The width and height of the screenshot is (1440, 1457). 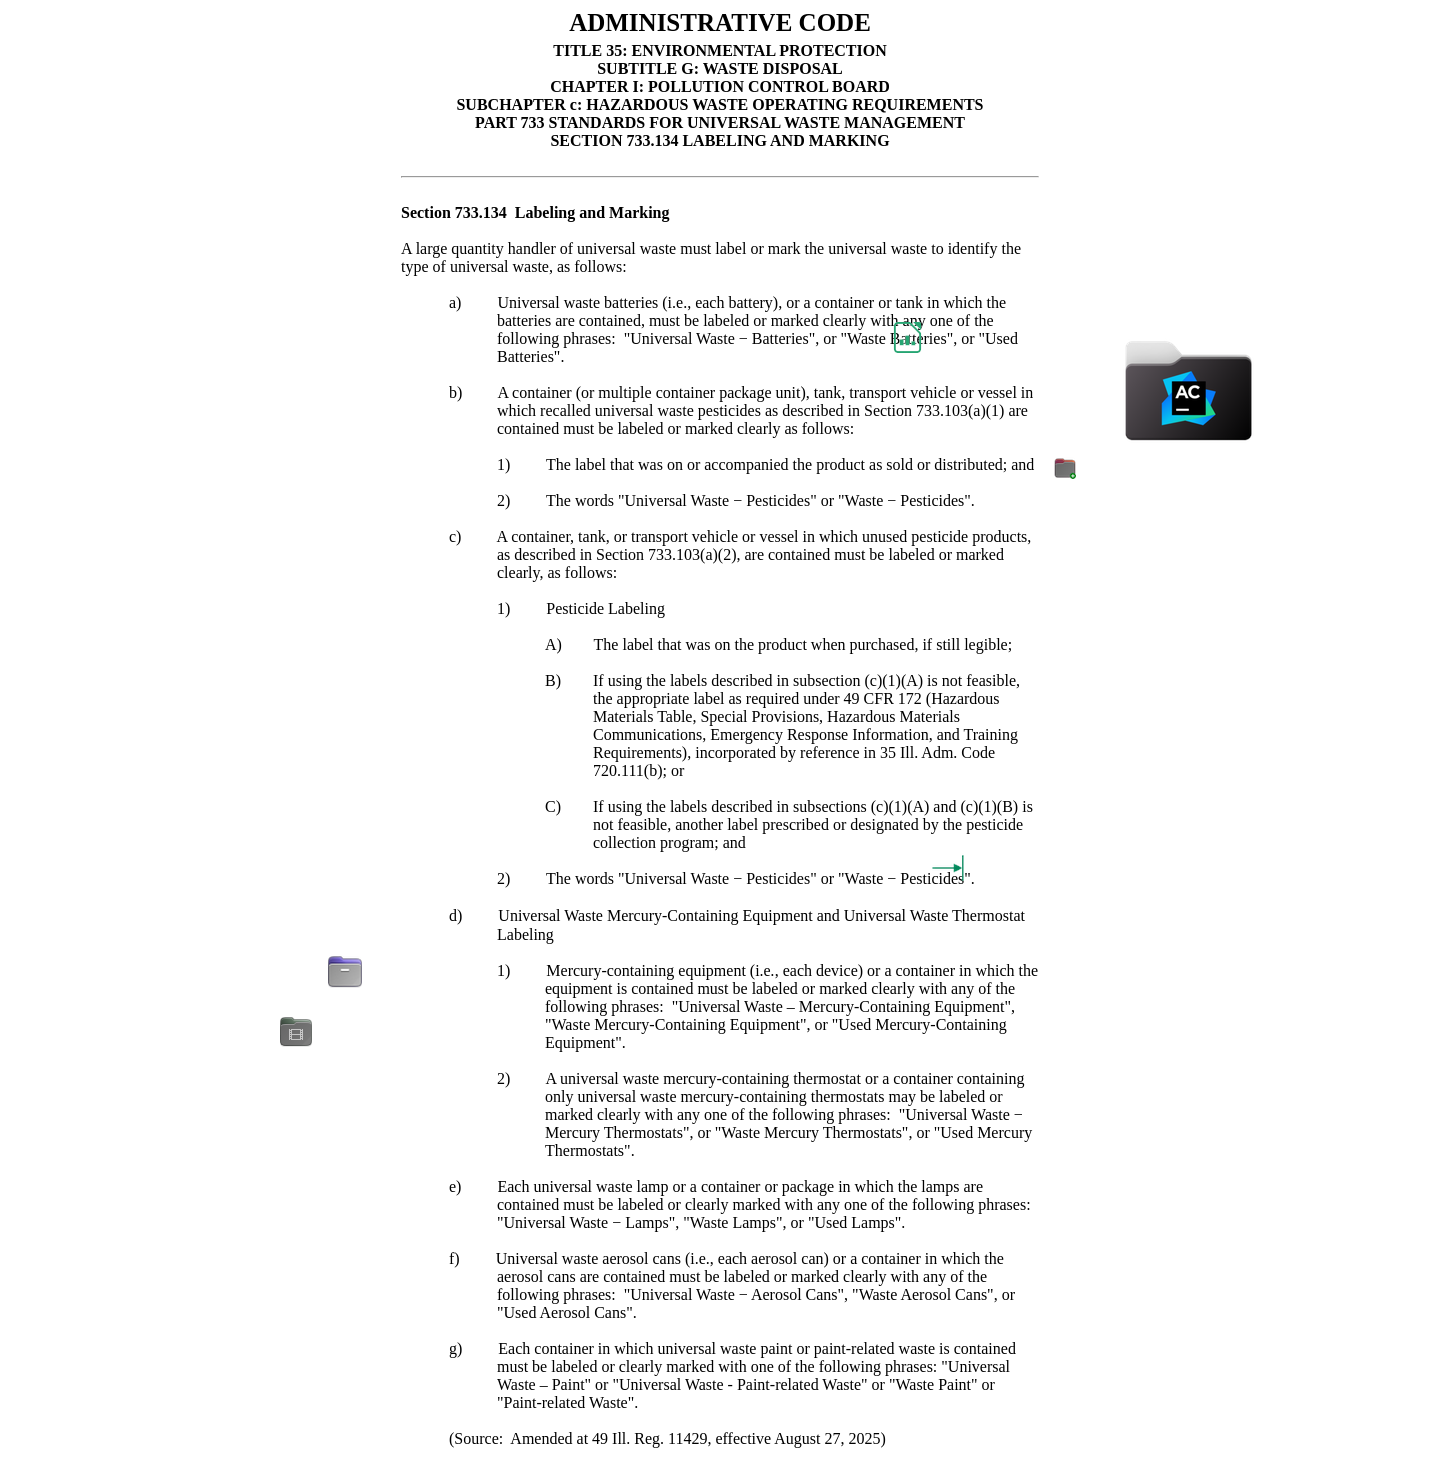 What do you see at coordinates (1188, 394) in the screenshot?
I see `open AppCode project folder` at bounding box center [1188, 394].